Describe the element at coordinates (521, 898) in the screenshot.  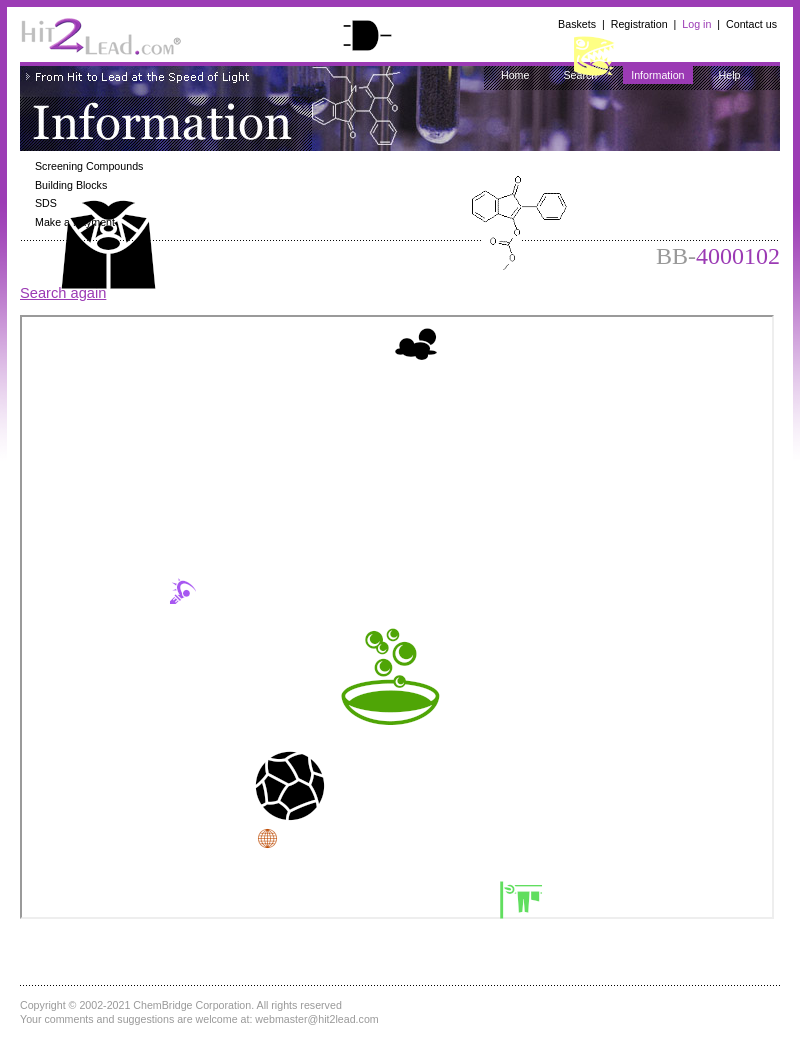
I see `laundry or clothing care feature` at that location.